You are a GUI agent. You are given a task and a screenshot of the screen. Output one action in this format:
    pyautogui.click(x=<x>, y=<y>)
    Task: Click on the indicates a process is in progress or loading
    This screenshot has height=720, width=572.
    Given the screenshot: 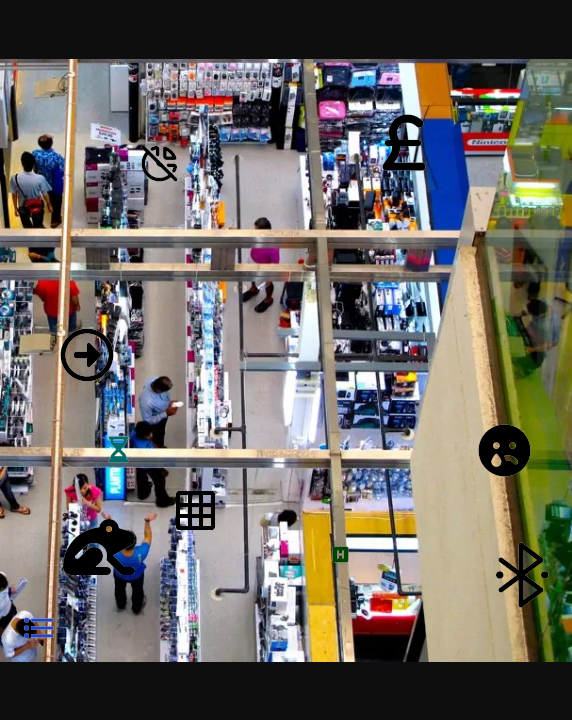 What is the action you would take?
    pyautogui.click(x=118, y=449)
    